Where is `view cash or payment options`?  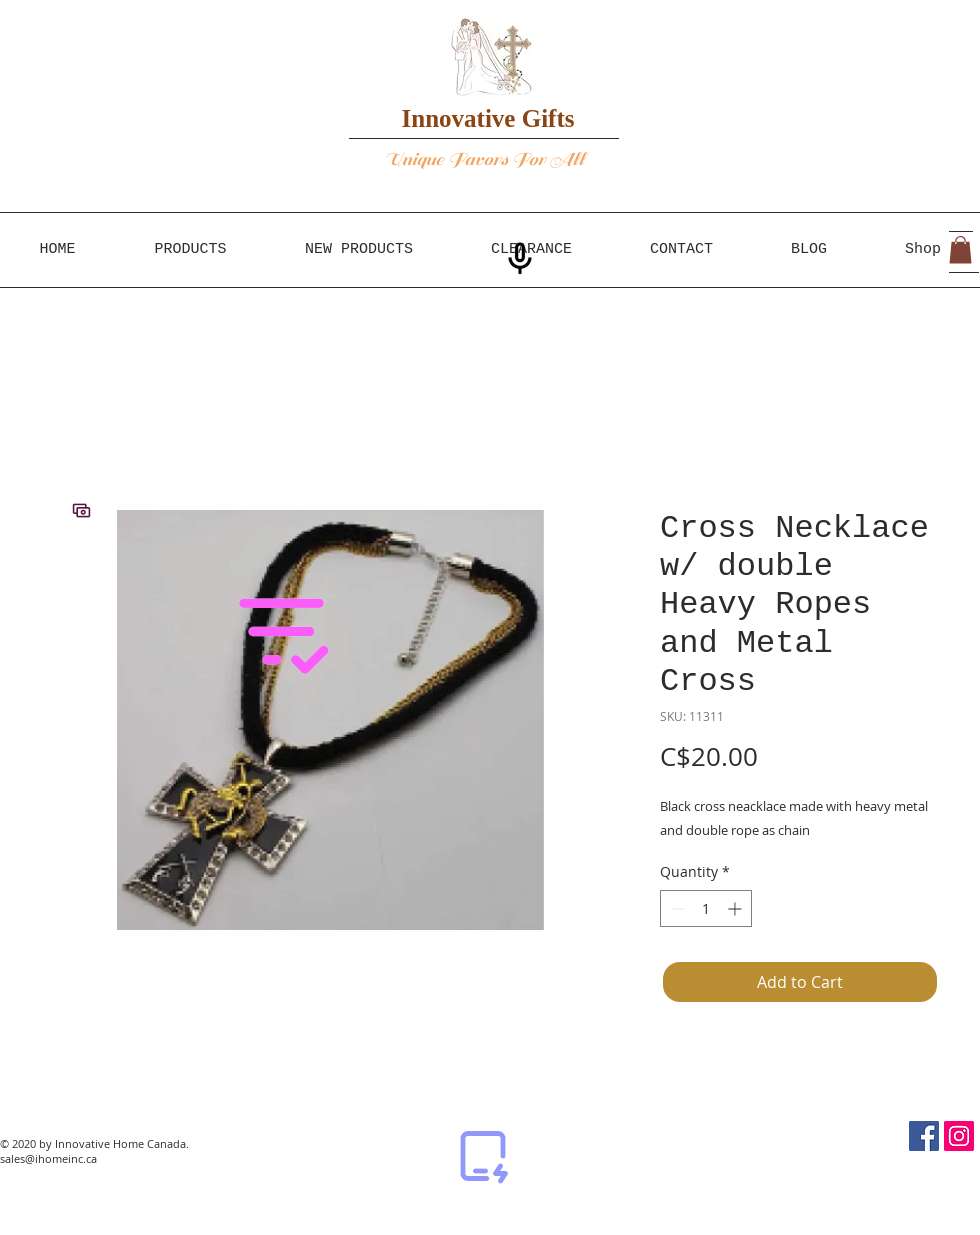
view cash or payment options is located at coordinates (81, 510).